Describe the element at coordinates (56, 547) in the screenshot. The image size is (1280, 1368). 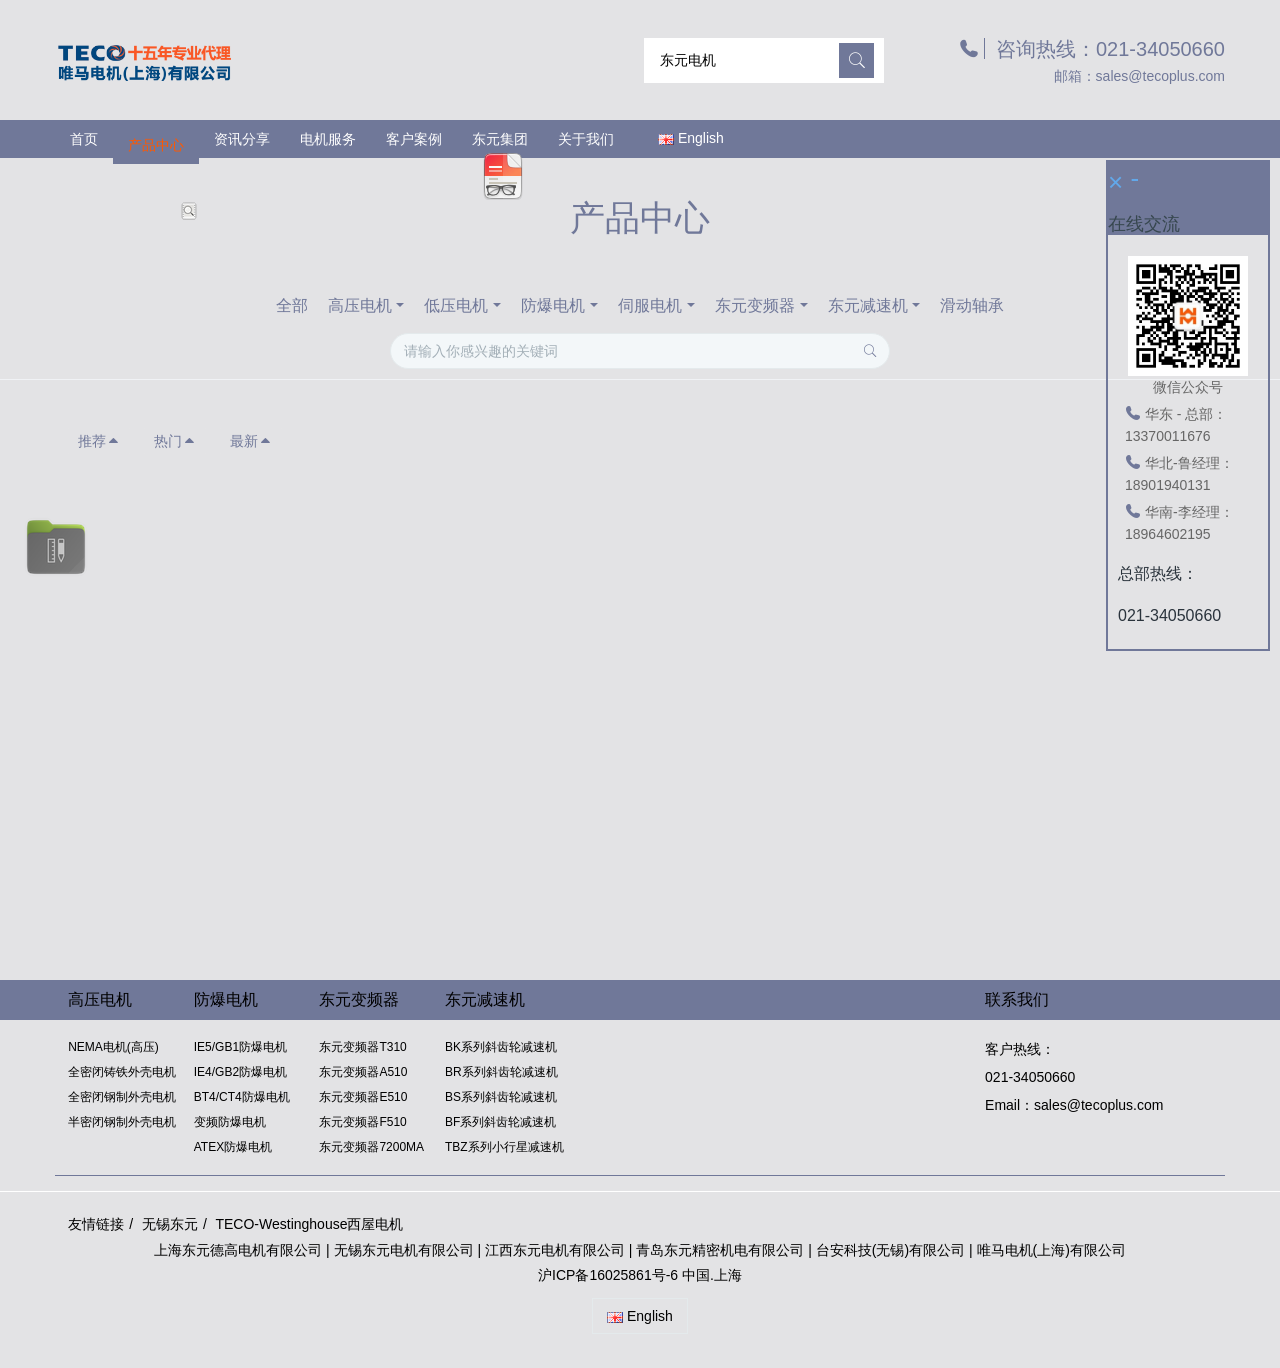
I see `open templates folder` at that location.